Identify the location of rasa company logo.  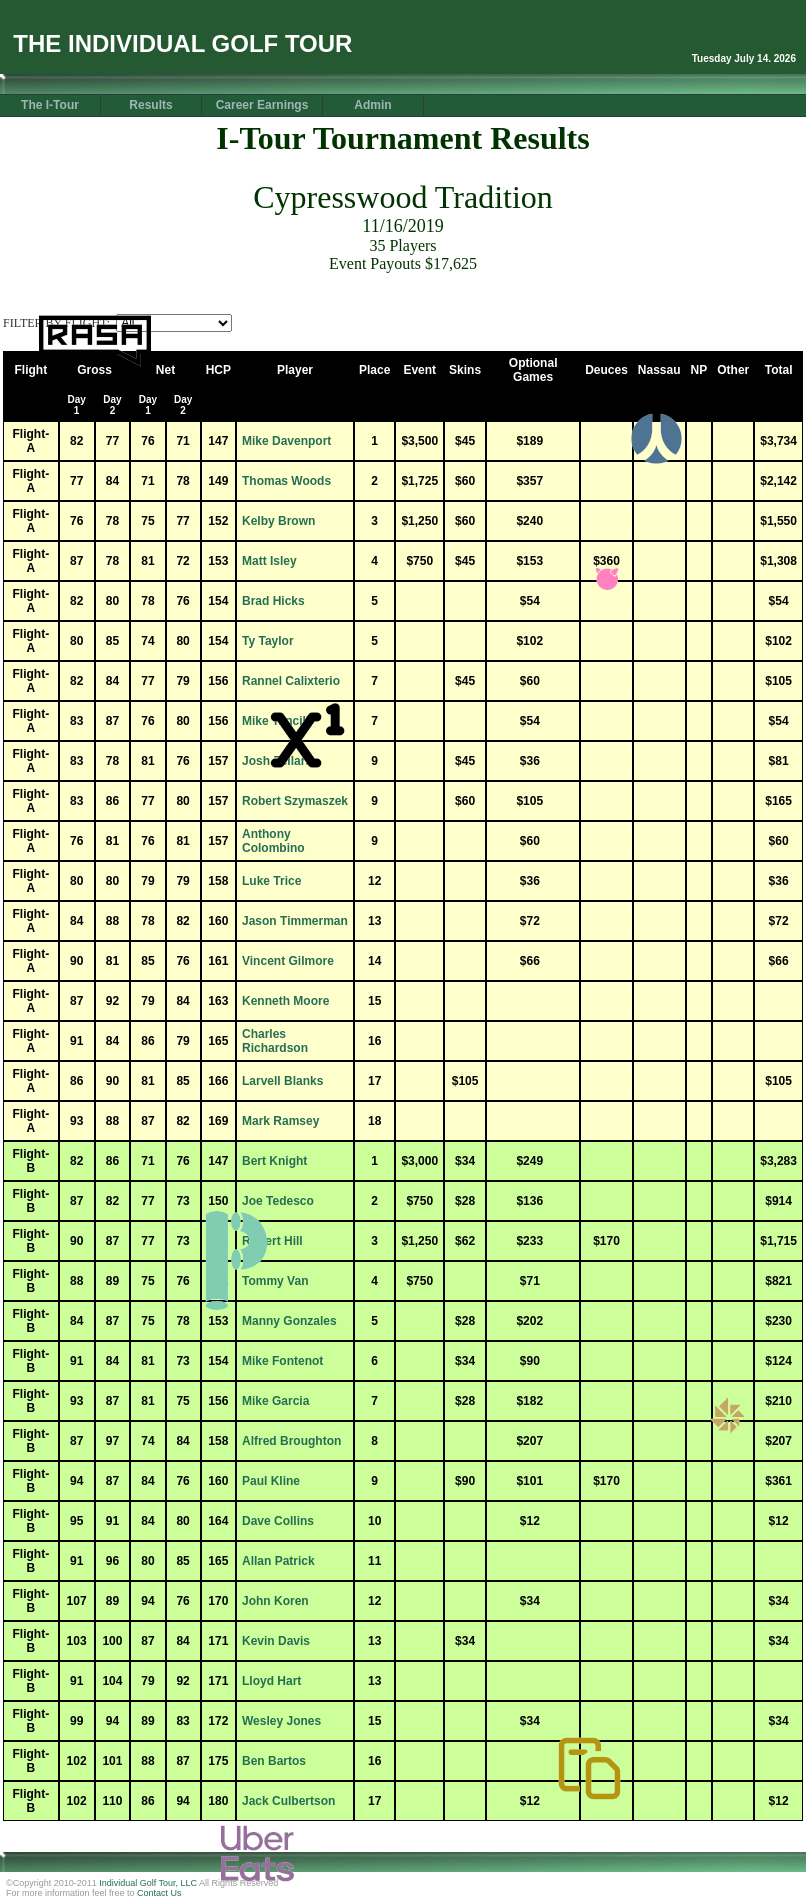
(95, 341).